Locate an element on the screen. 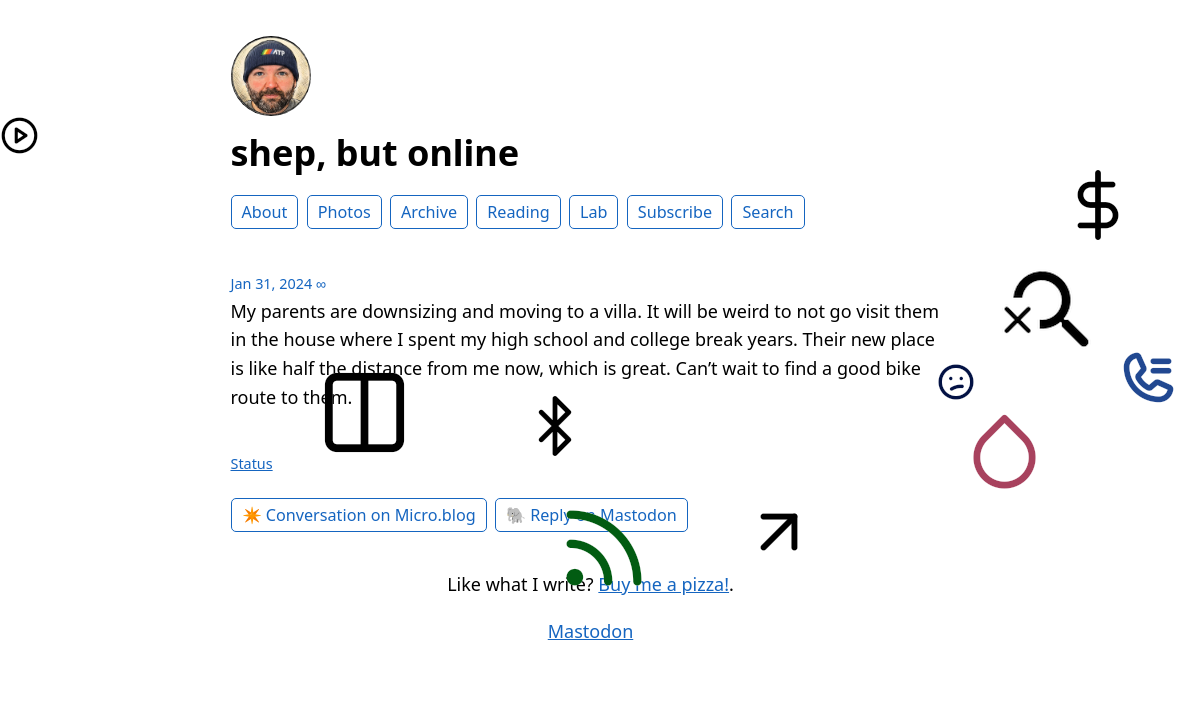  play video or audio content is located at coordinates (19, 135).